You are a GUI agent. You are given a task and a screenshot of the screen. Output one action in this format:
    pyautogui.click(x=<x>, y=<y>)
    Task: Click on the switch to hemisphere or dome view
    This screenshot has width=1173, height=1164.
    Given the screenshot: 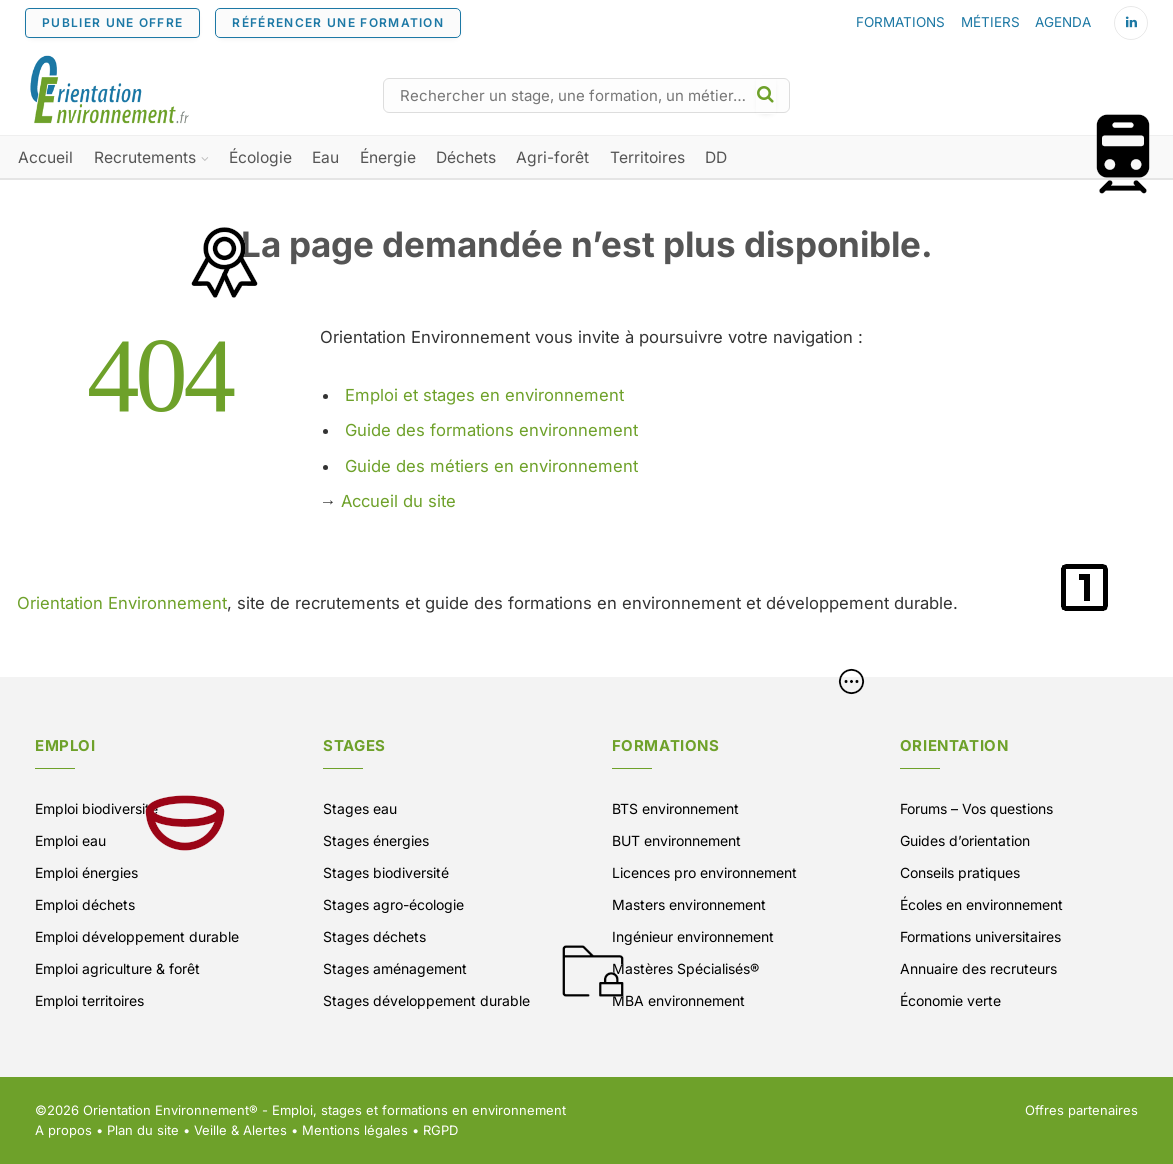 What is the action you would take?
    pyautogui.click(x=185, y=823)
    